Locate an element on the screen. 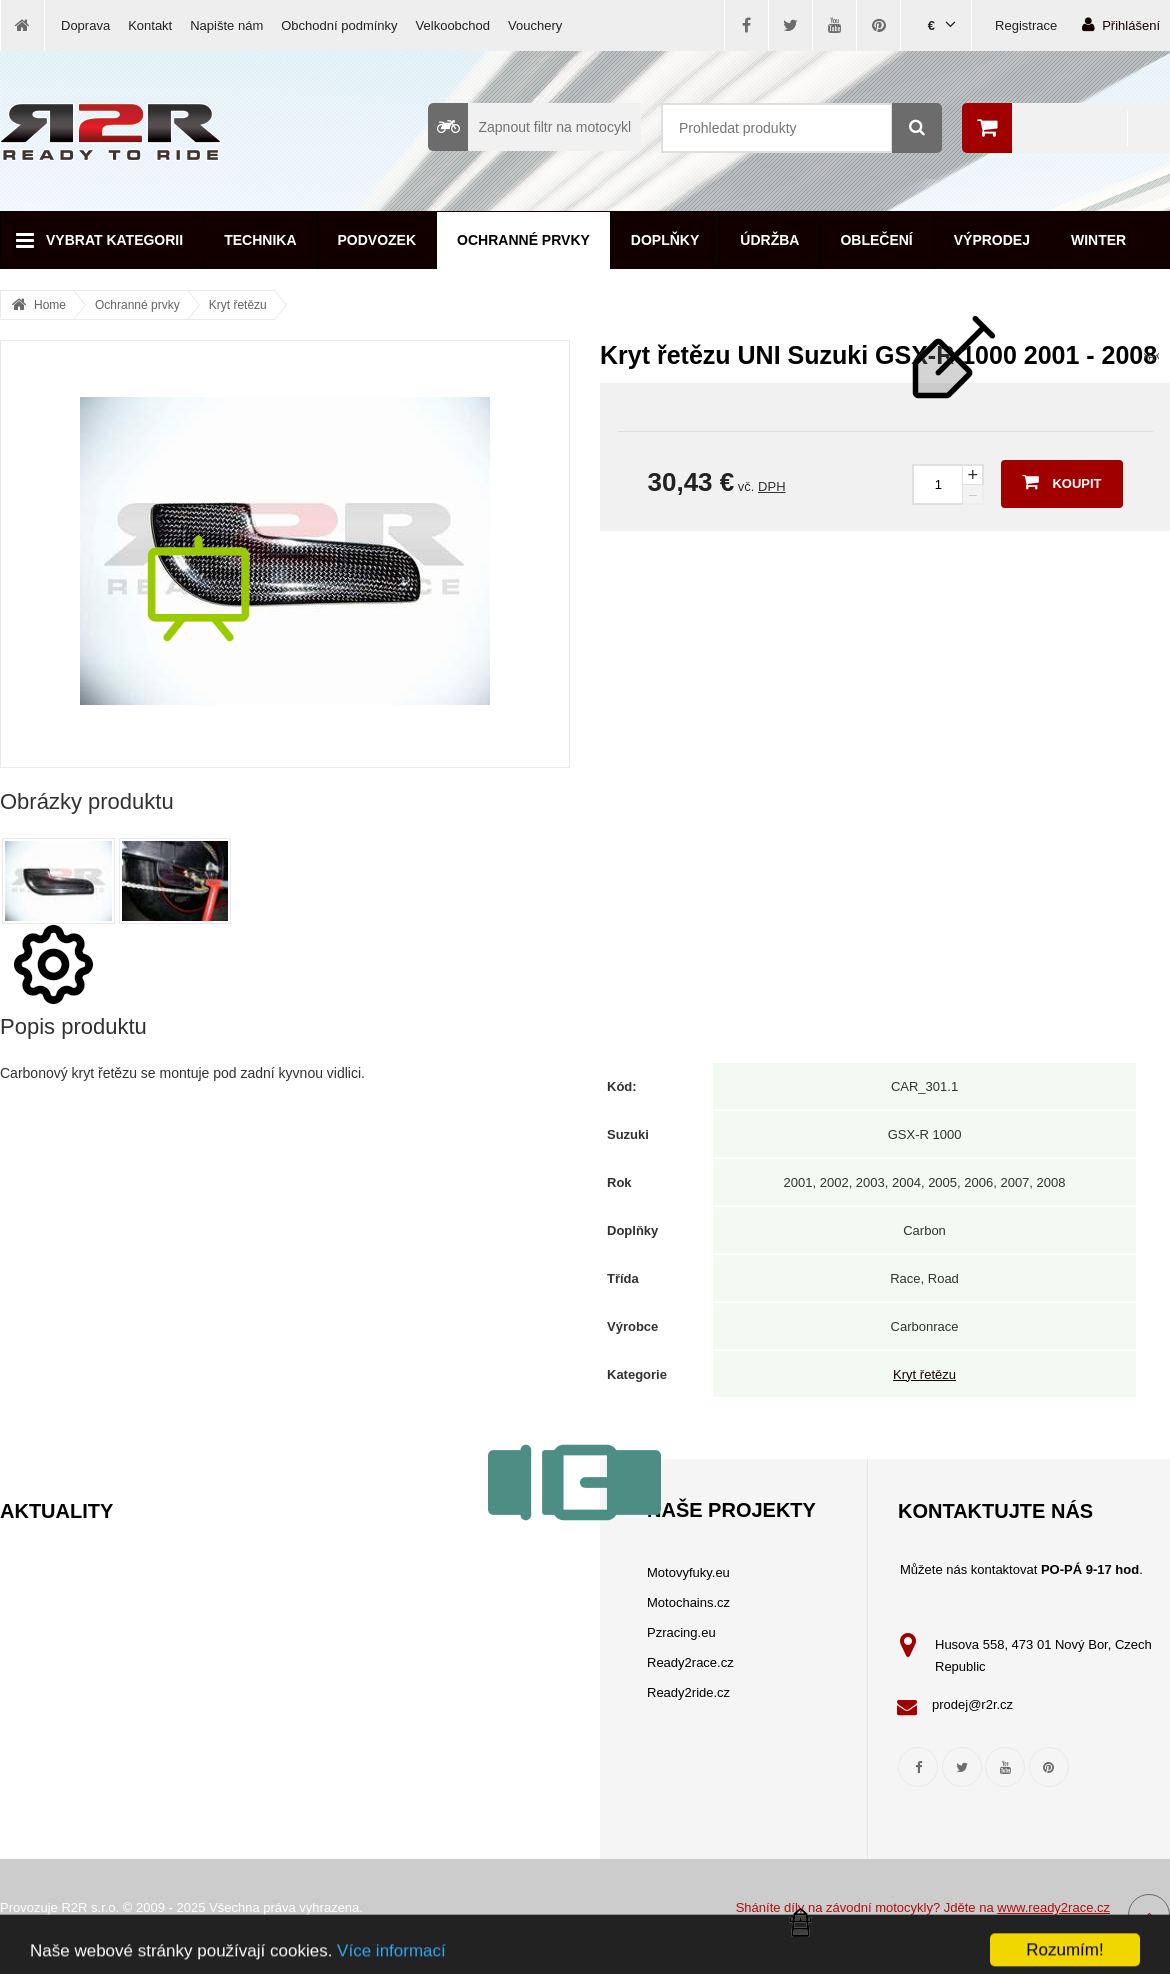 This screenshot has height=1974, width=1170. gardening or landscaping tools is located at coordinates (952, 358).